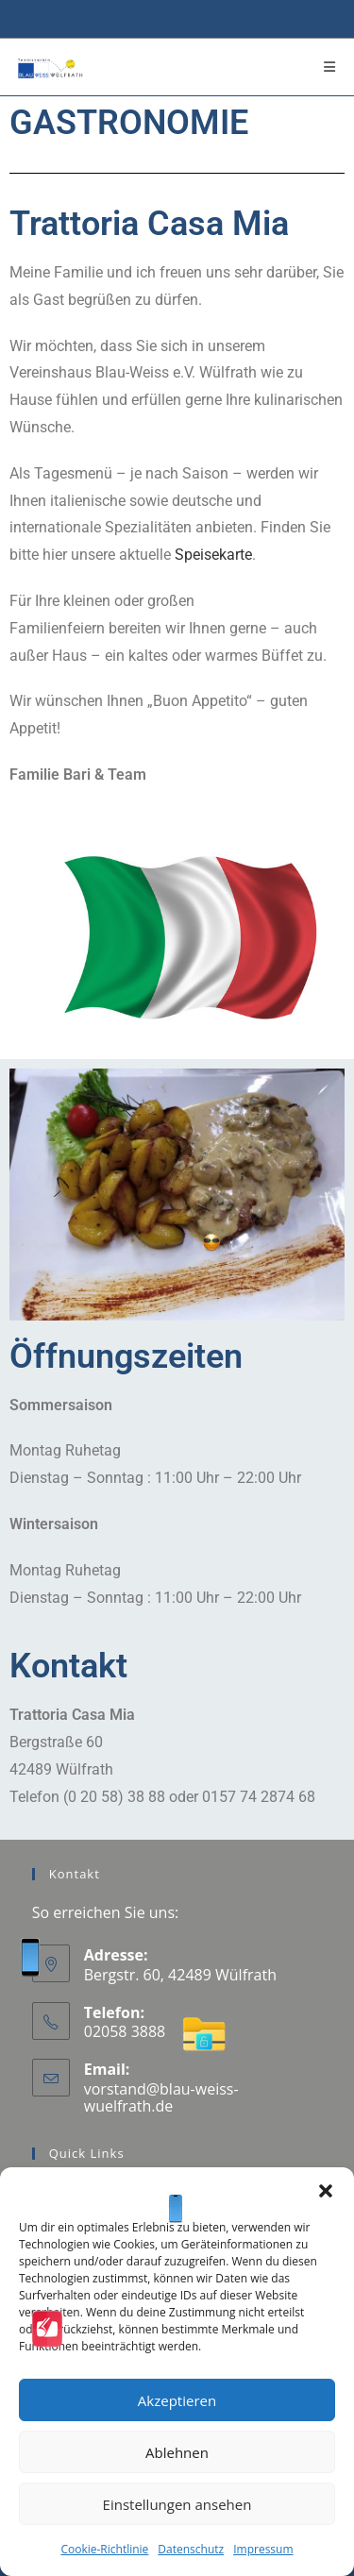  I want to click on postscript document file type indicator, so click(47, 2329).